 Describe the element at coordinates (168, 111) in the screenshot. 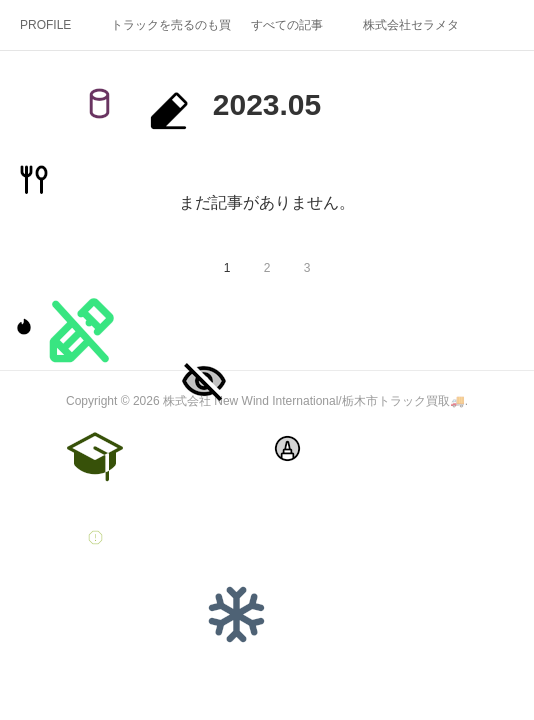

I see `edit text or content` at that location.